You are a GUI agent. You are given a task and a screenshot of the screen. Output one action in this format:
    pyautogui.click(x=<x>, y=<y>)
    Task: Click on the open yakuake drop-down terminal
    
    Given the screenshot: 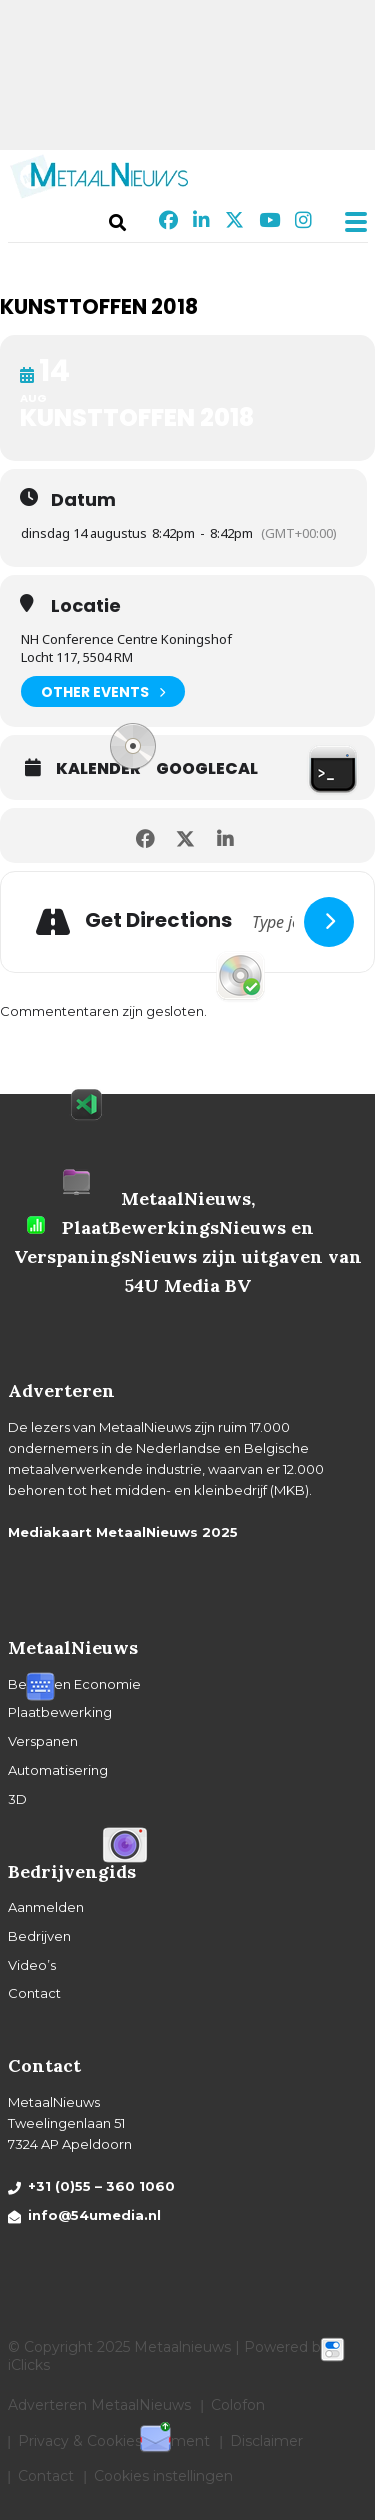 What is the action you would take?
    pyautogui.click(x=333, y=769)
    